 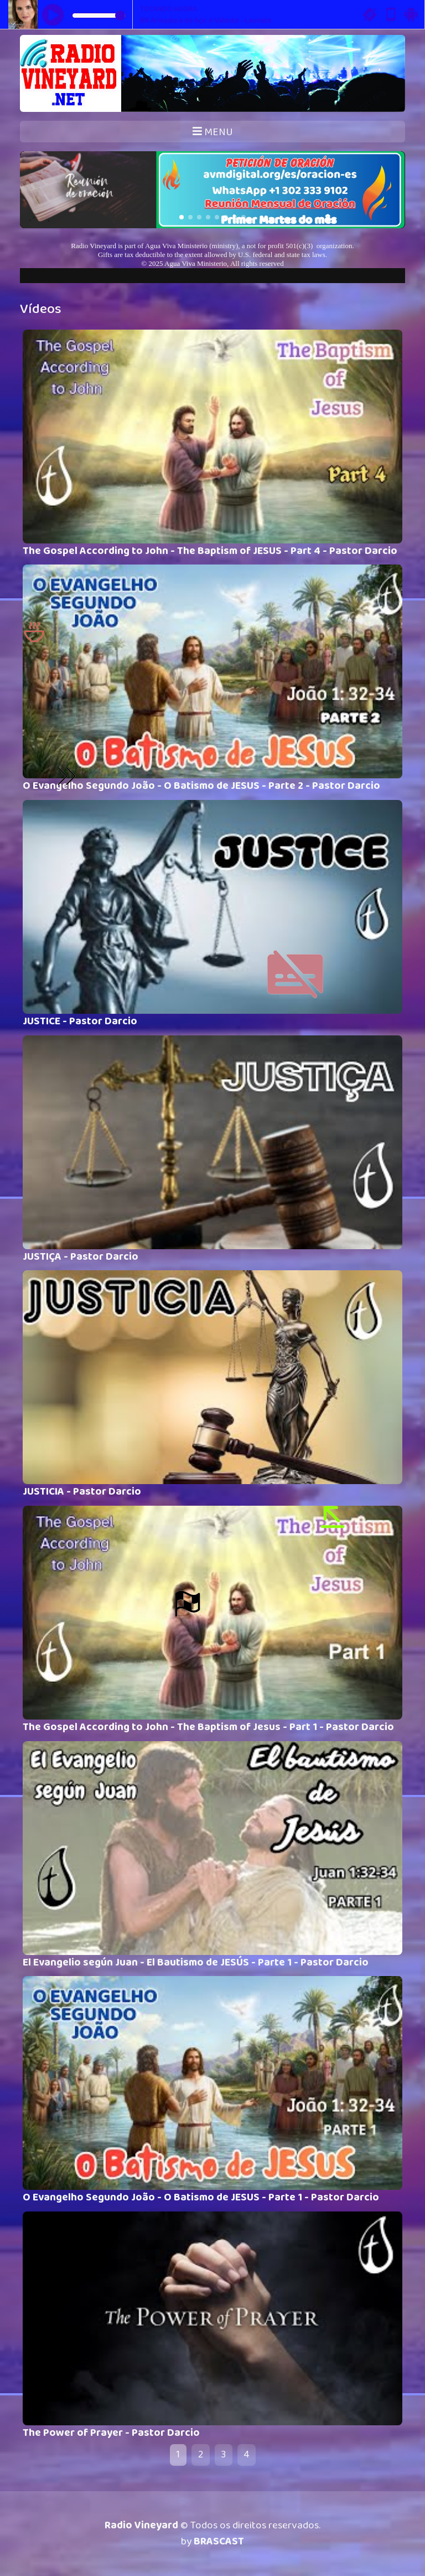 What do you see at coordinates (186, 1603) in the screenshot?
I see `indicates completion or finish line` at bounding box center [186, 1603].